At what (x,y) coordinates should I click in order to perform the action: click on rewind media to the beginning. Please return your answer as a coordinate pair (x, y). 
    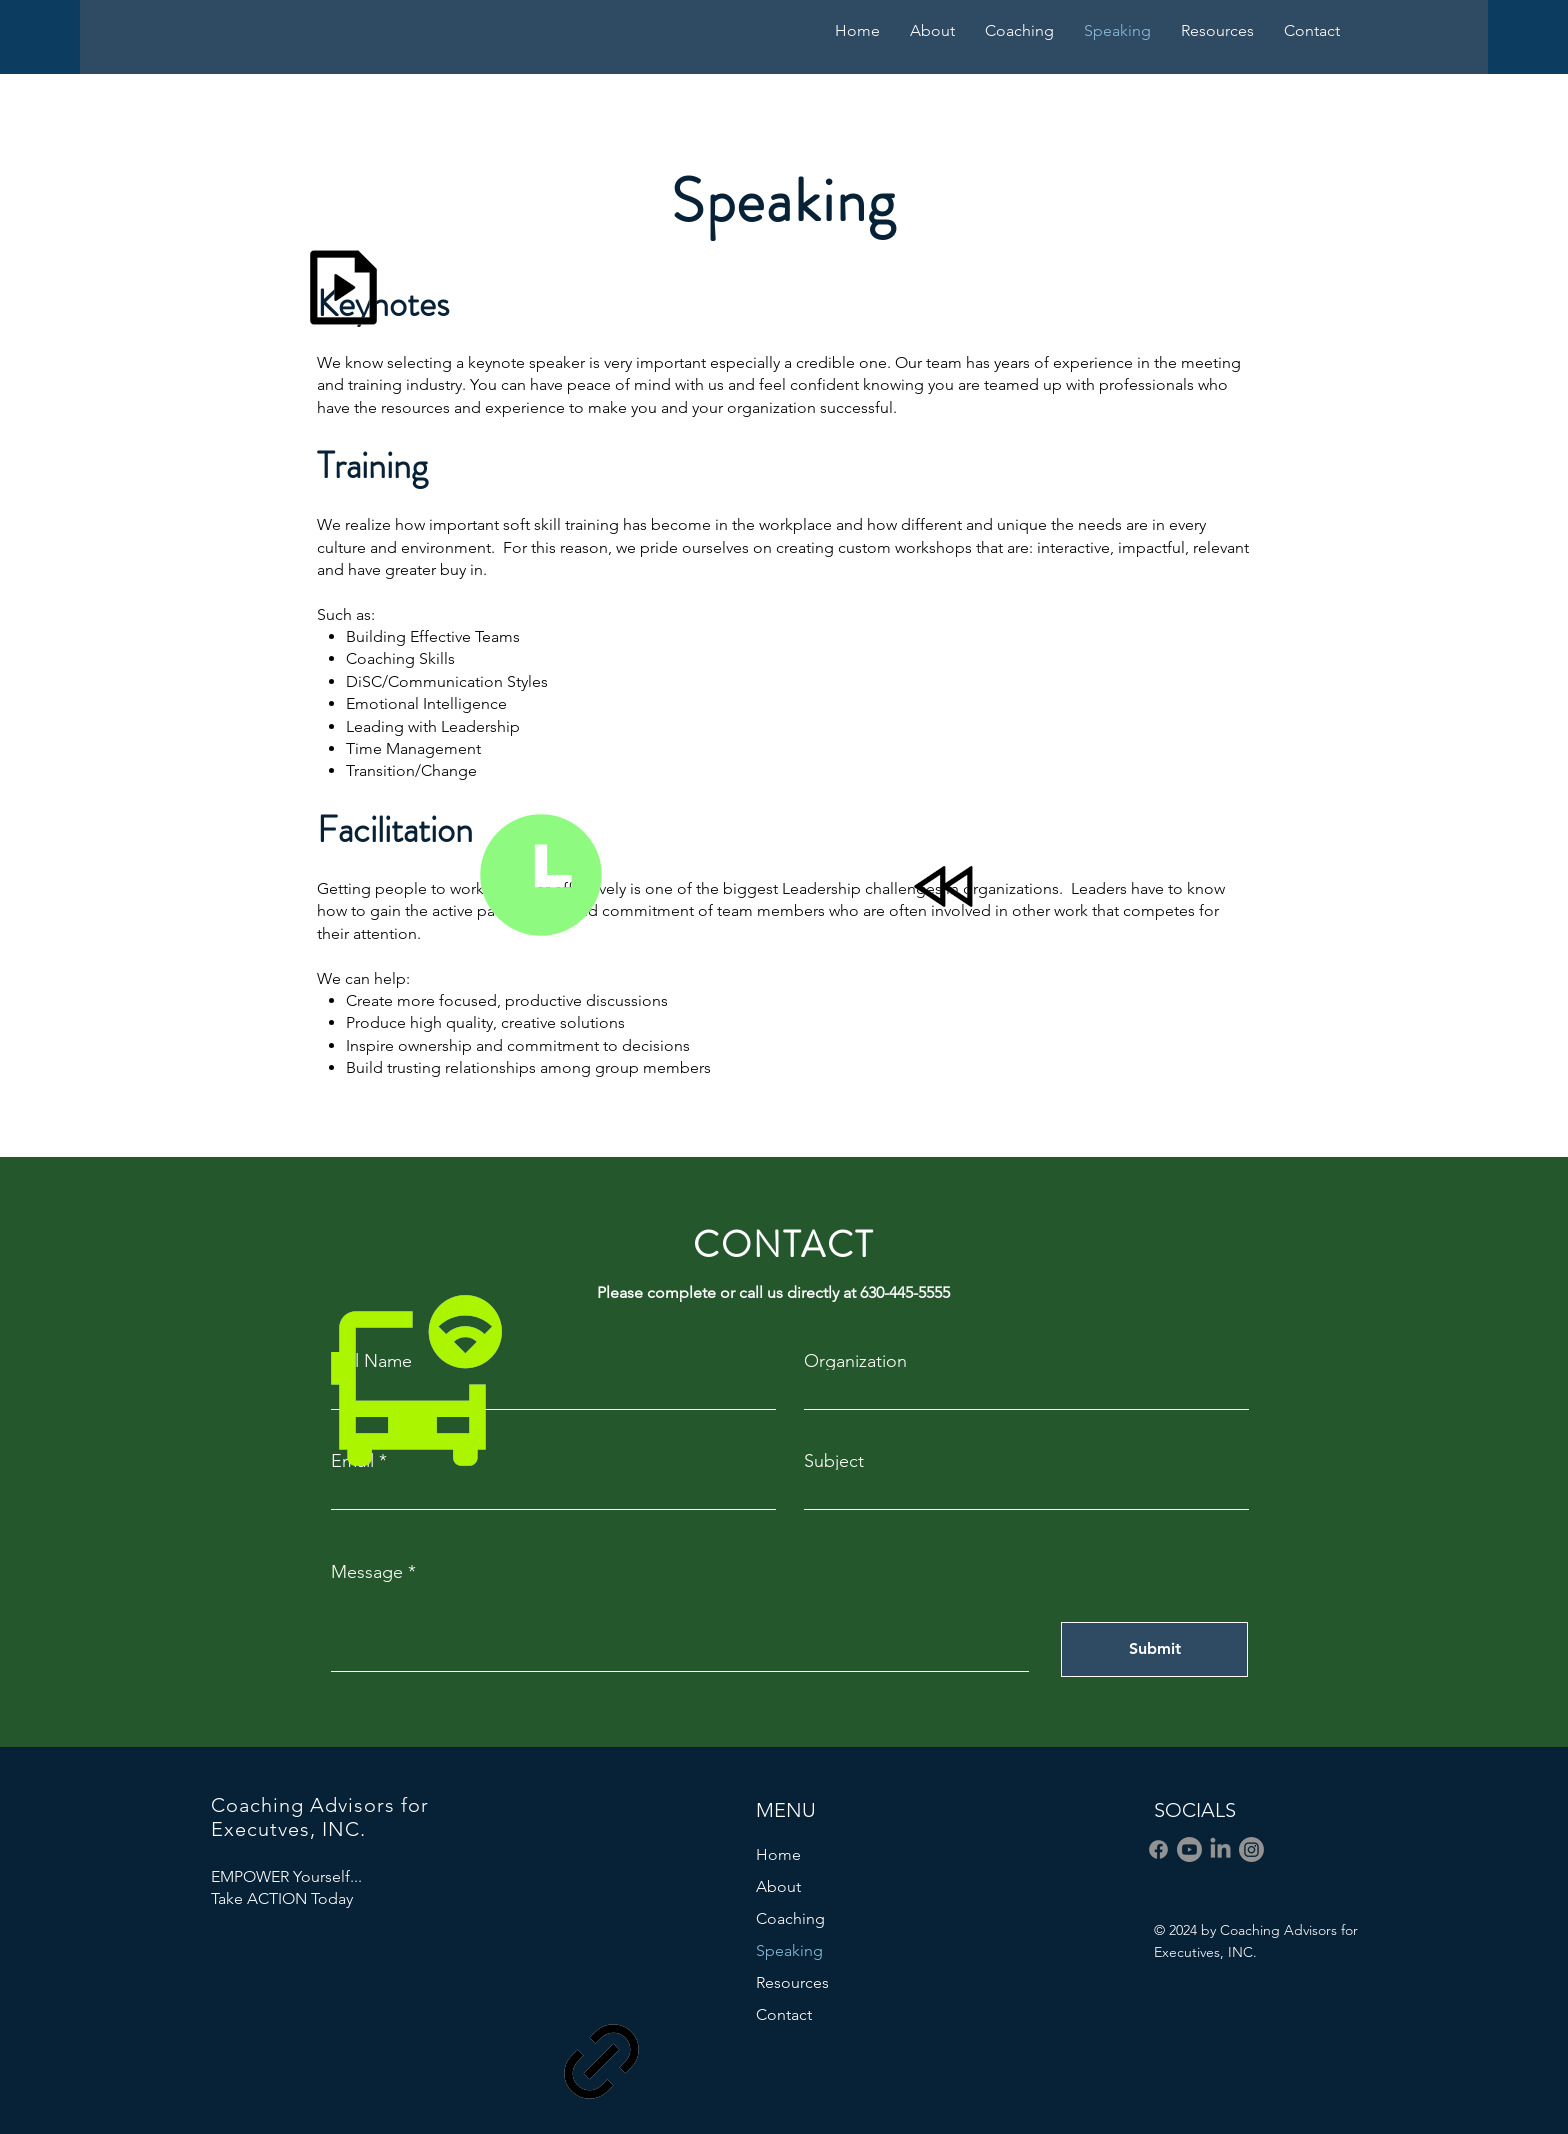
    Looking at the image, I should click on (945, 886).